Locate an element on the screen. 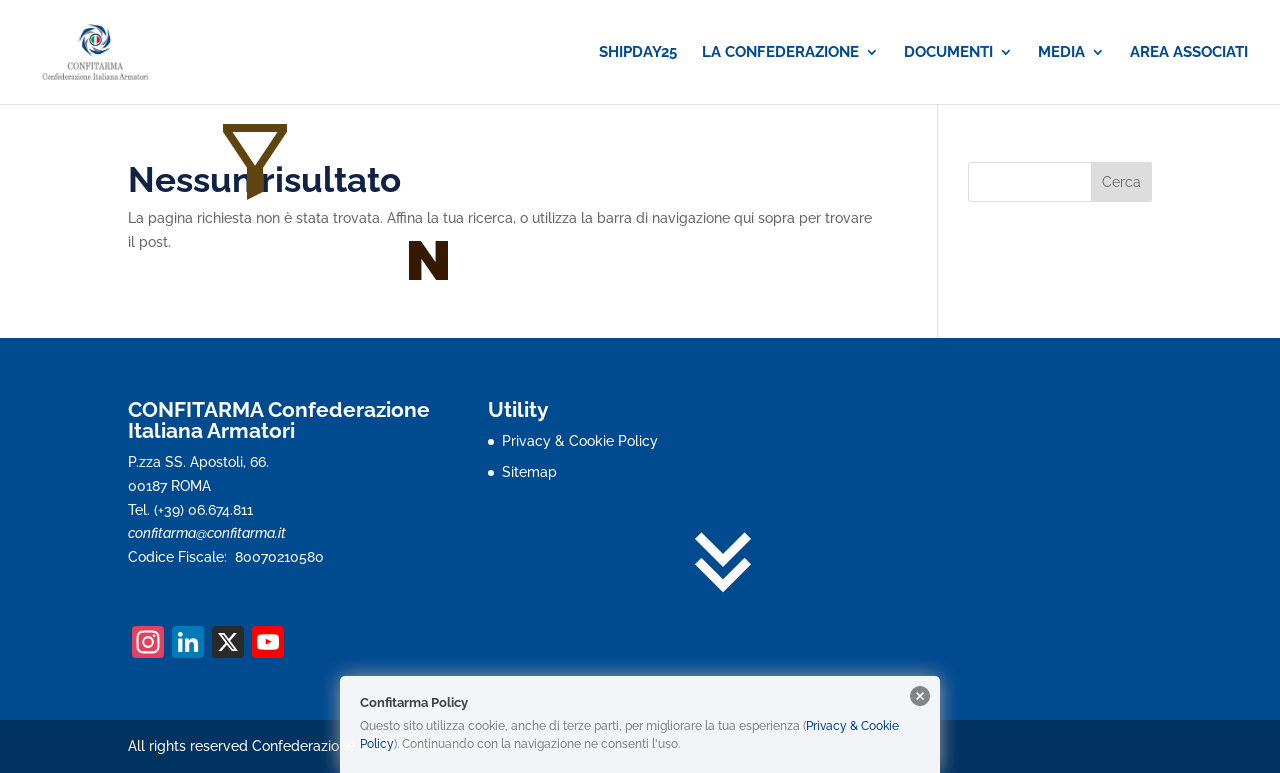 The image size is (1280, 773). scroll down to see more content is located at coordinates (723, 560).